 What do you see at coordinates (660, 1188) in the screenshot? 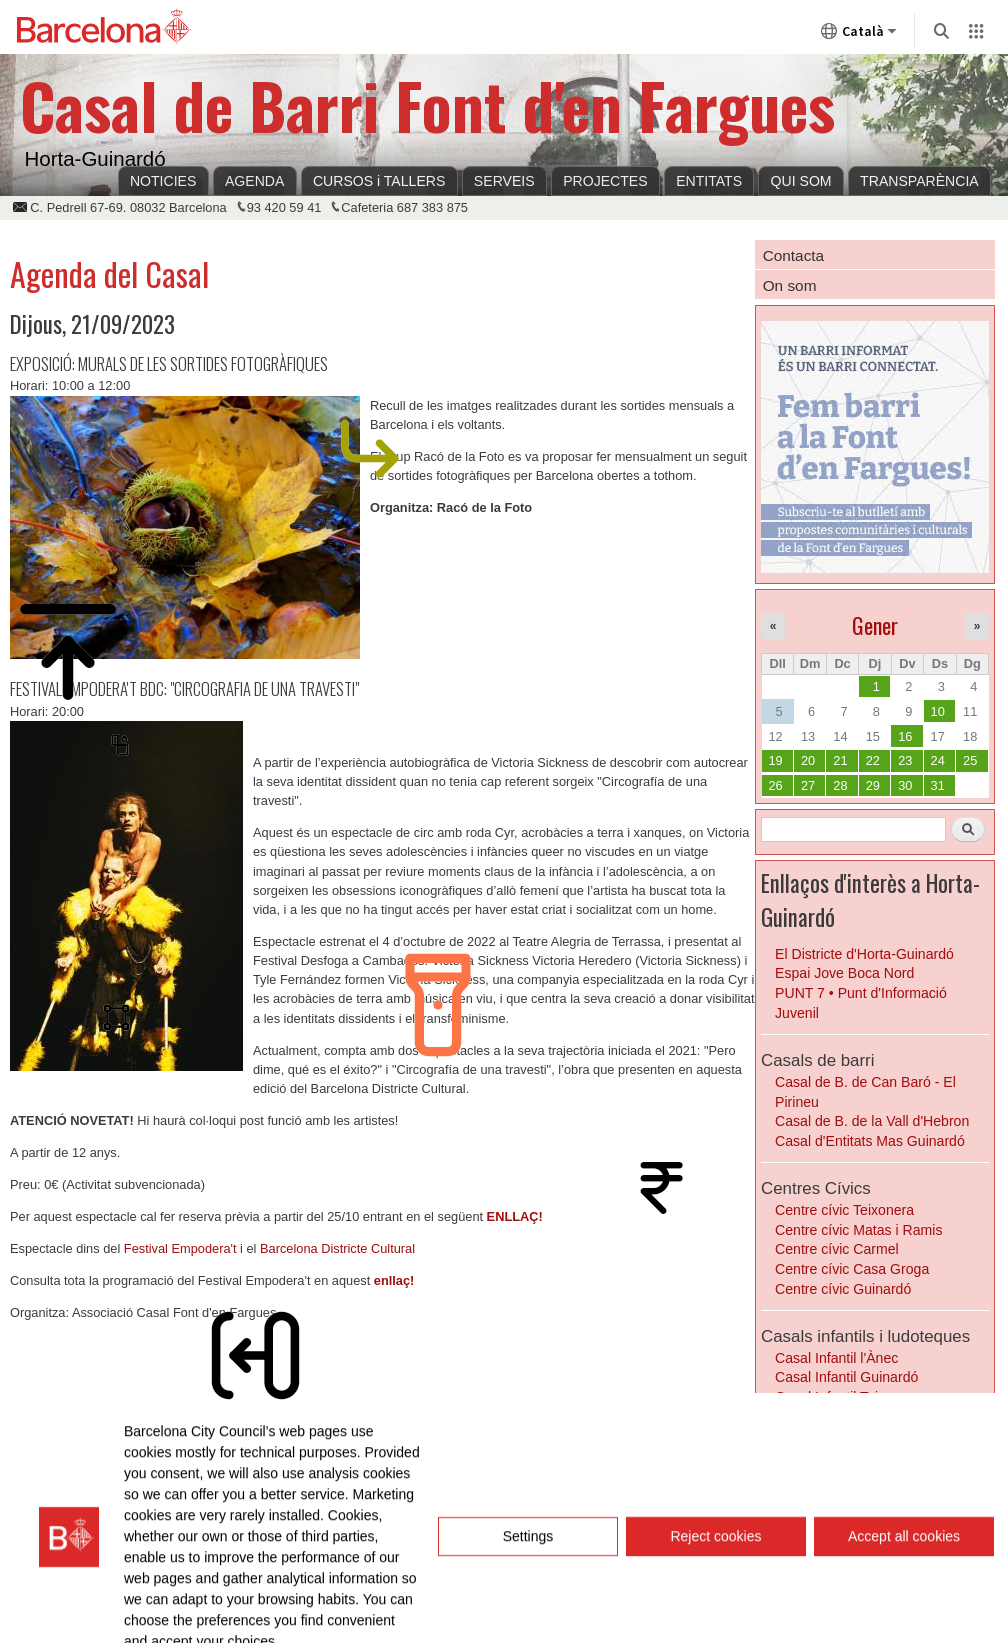
I see `indicates price or payment in Indian rupees` at bounding box center [660, 1188].